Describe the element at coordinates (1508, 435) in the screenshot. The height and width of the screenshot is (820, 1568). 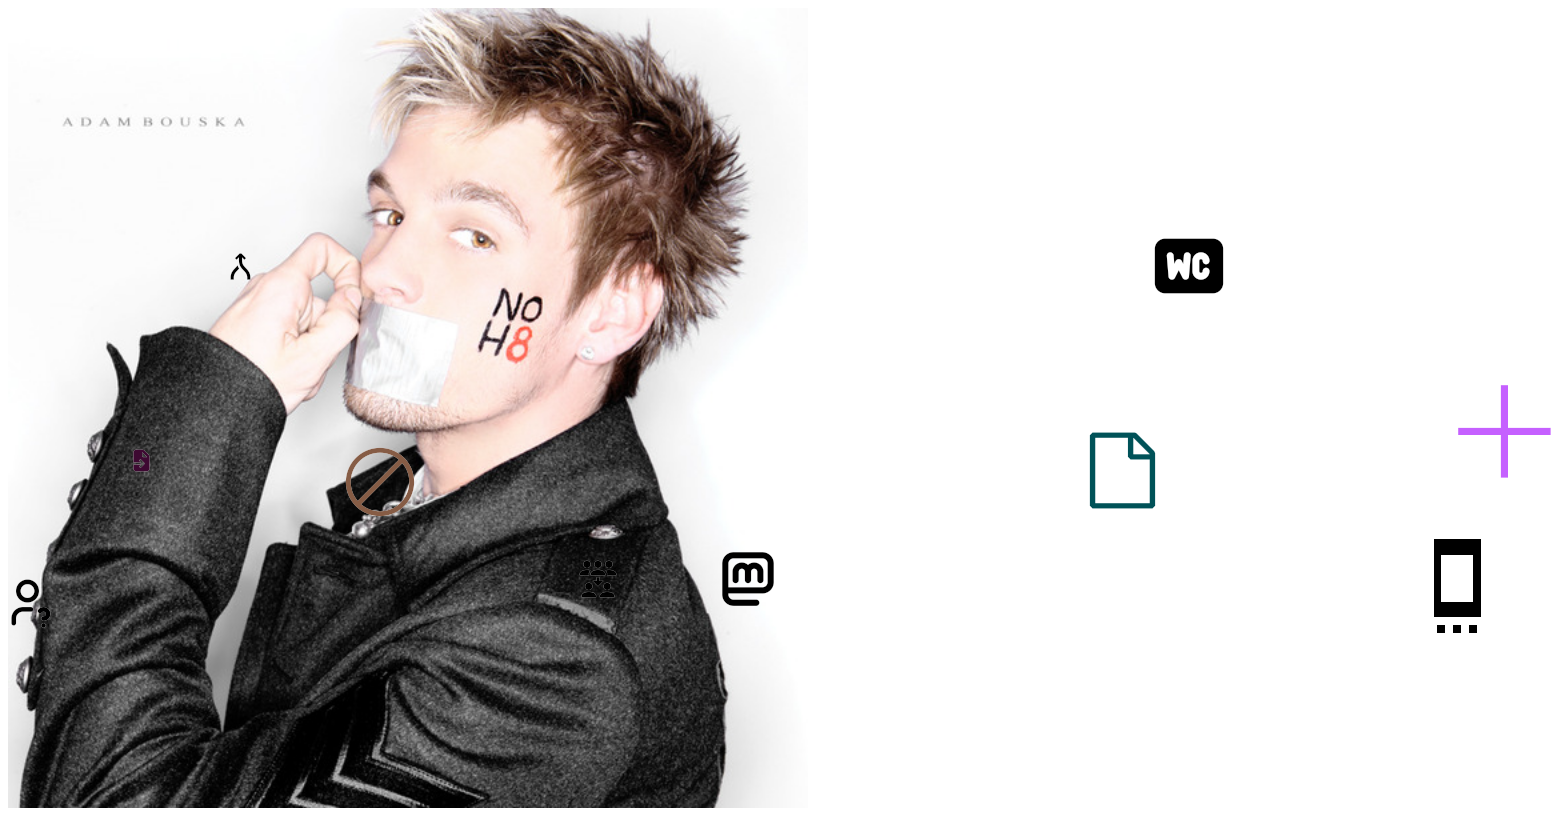
I see `add a new item` at that location.